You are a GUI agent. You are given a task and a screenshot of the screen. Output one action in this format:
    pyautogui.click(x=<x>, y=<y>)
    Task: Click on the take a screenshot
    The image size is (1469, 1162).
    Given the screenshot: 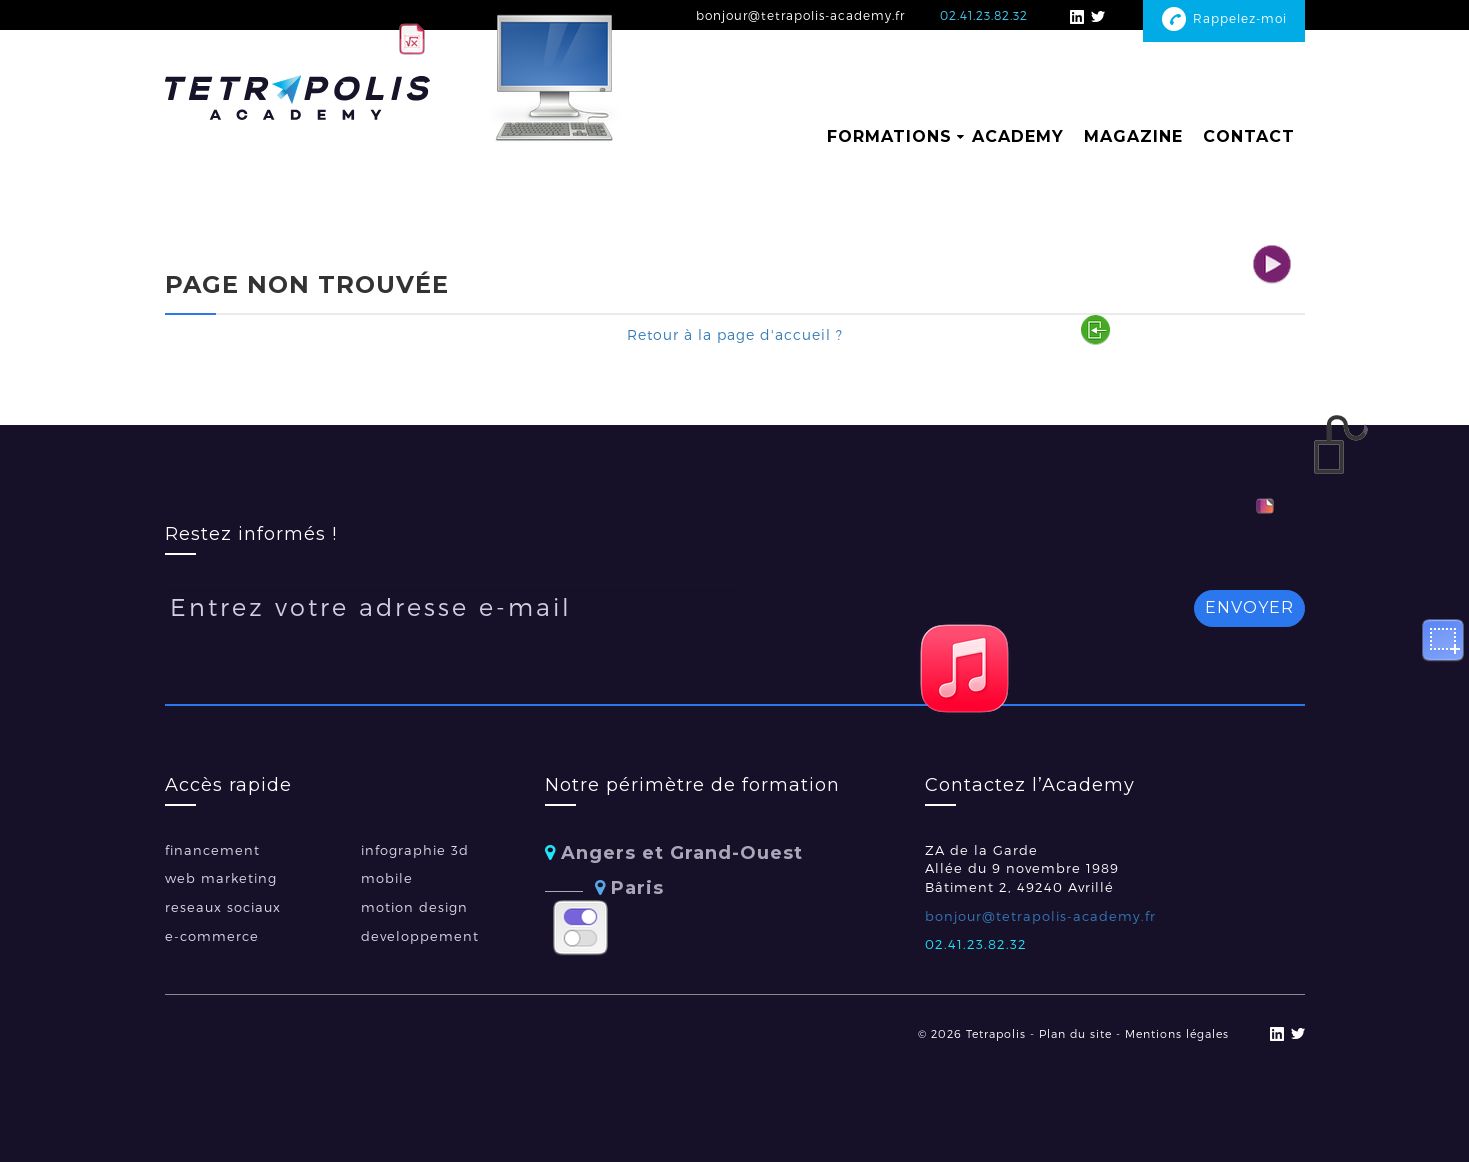 What is the action you would take?
    pyautogui.click(x=1443, y=640)
    